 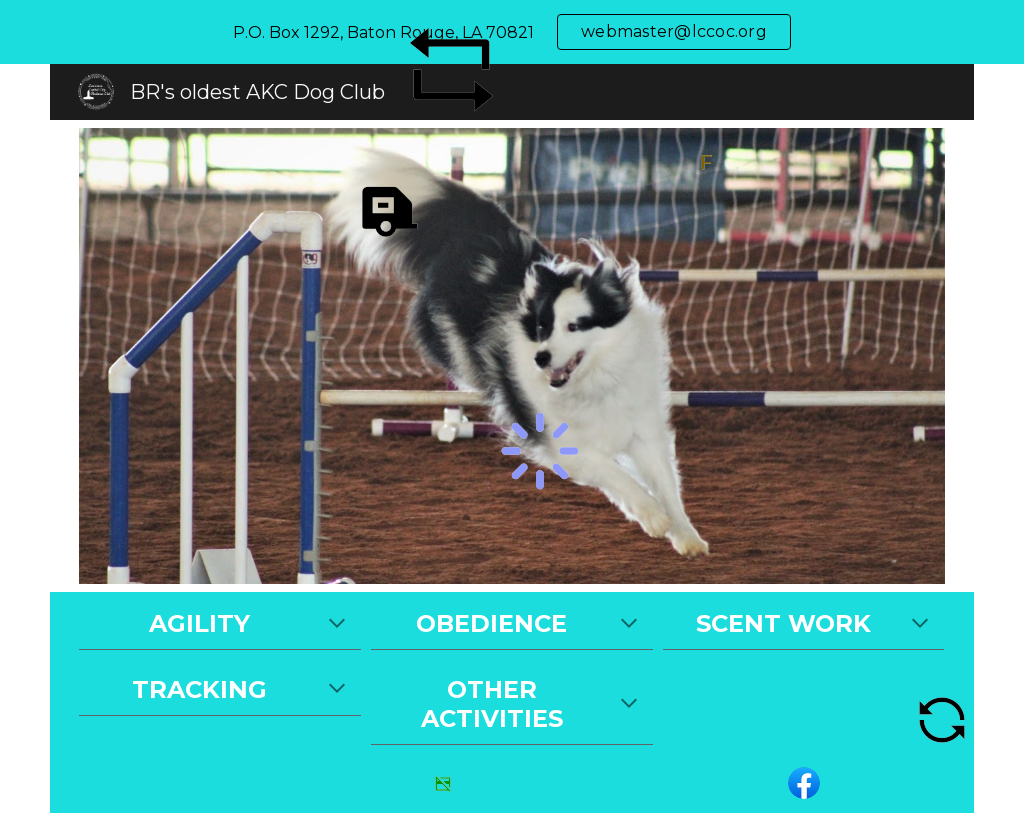 I want to click on enable repeat or loop playback, so click(x=451, y=69).